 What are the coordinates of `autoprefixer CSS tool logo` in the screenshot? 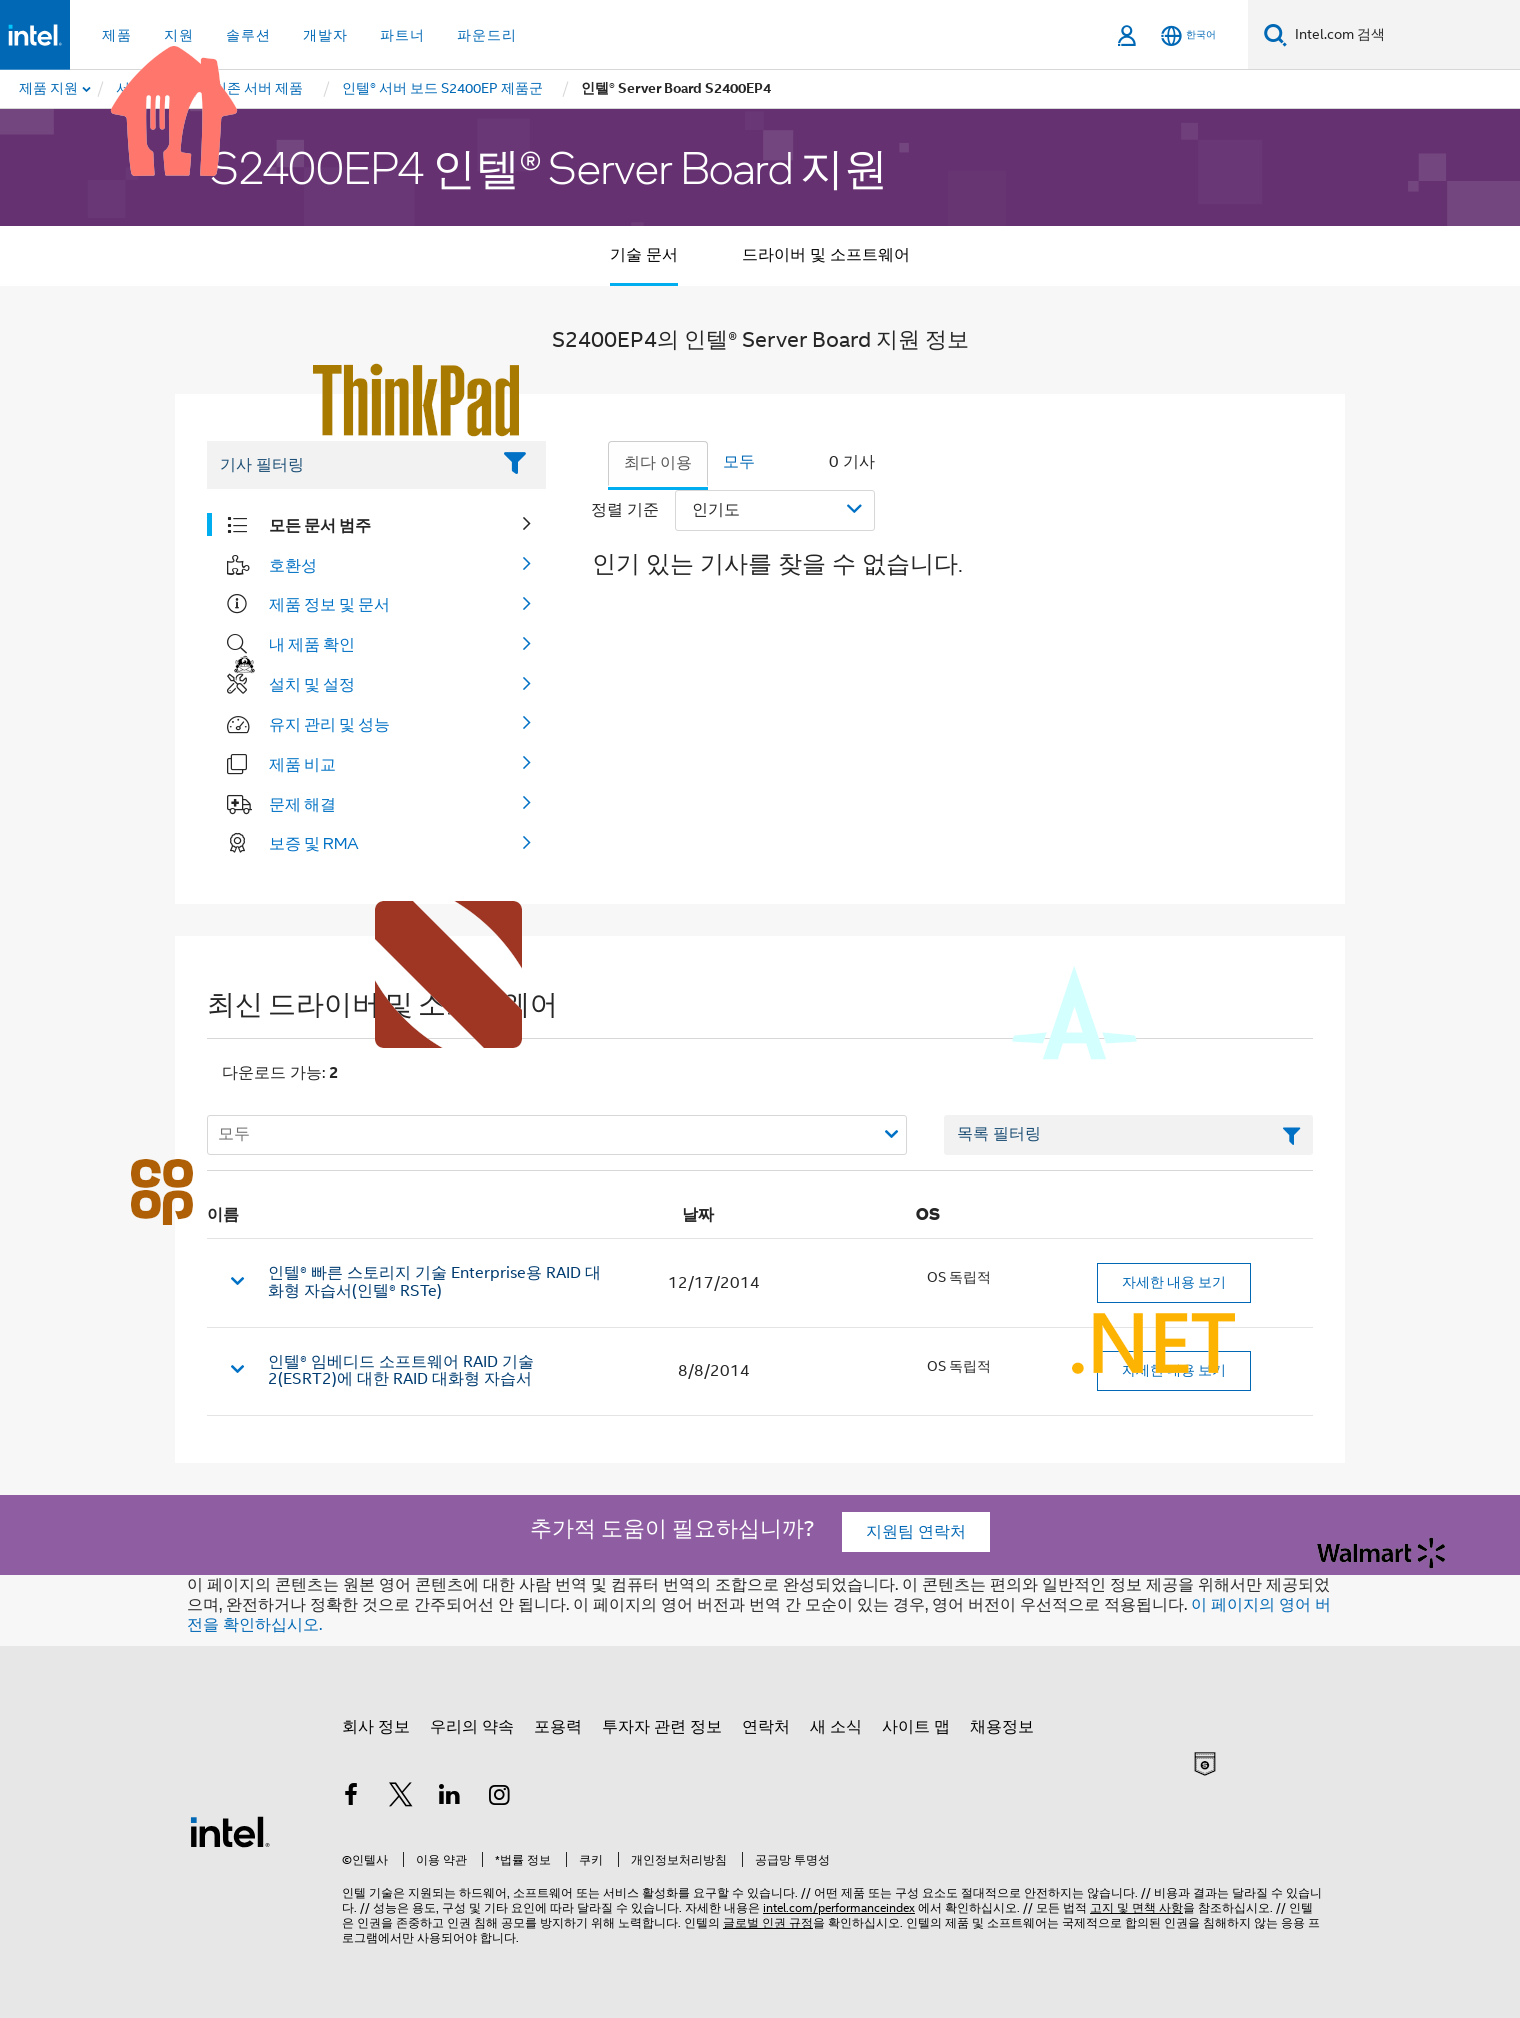 It's located at (1074, 1012).